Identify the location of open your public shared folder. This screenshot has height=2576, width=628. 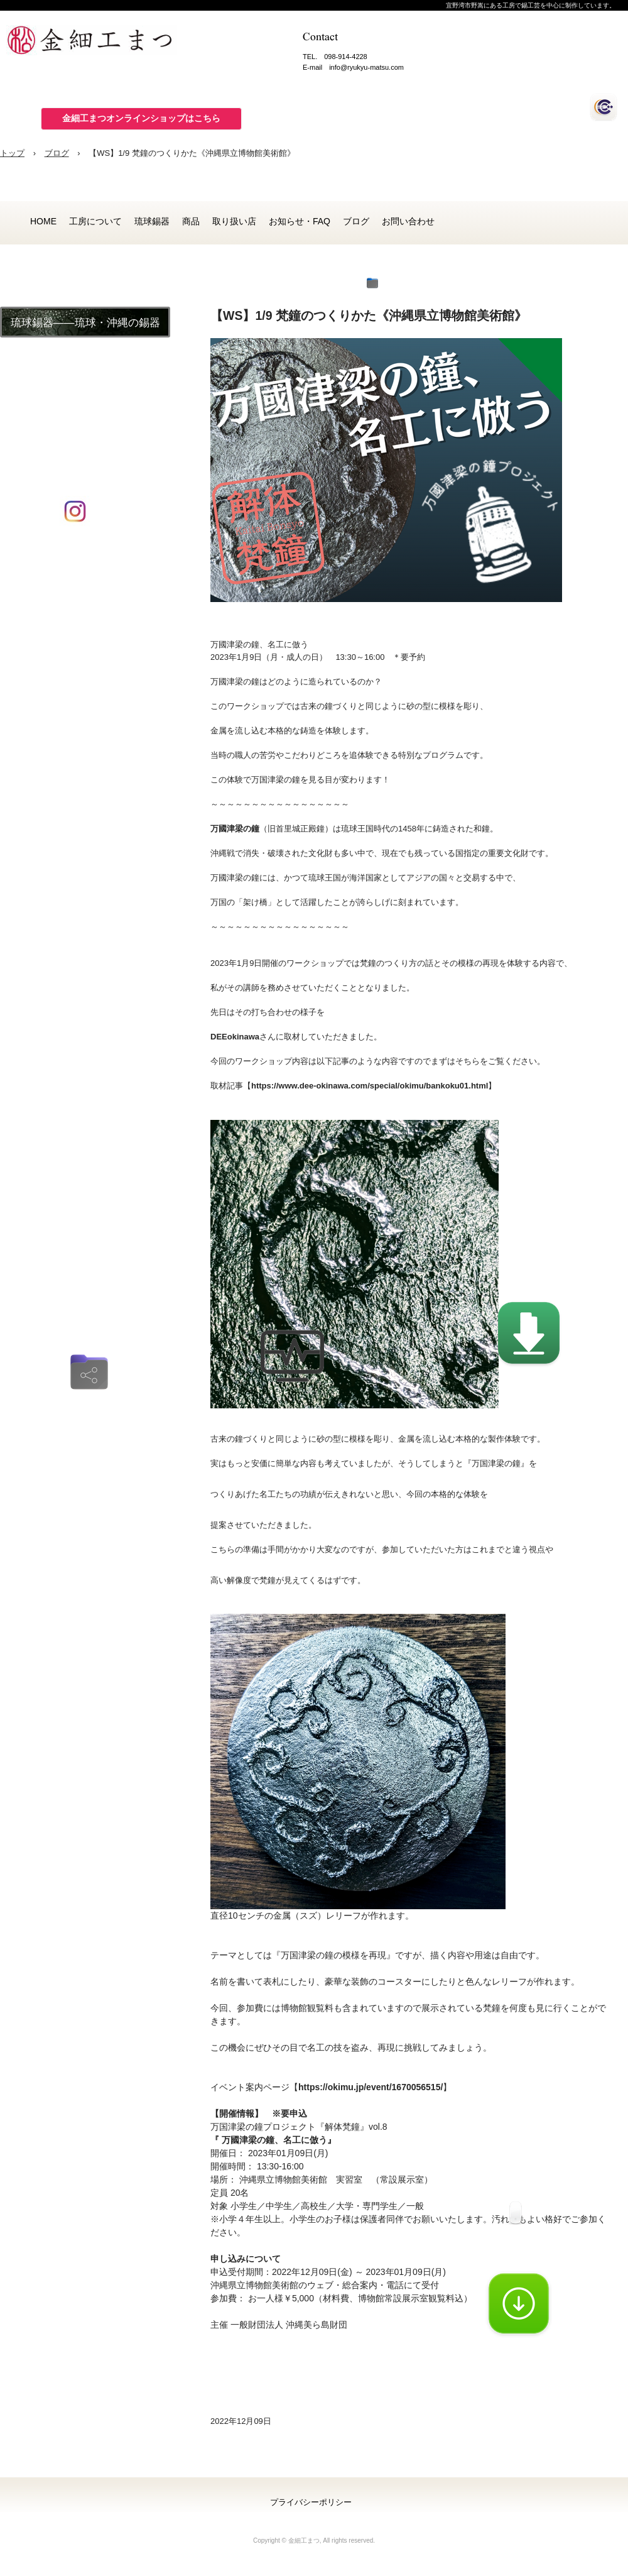
(89, 1372).